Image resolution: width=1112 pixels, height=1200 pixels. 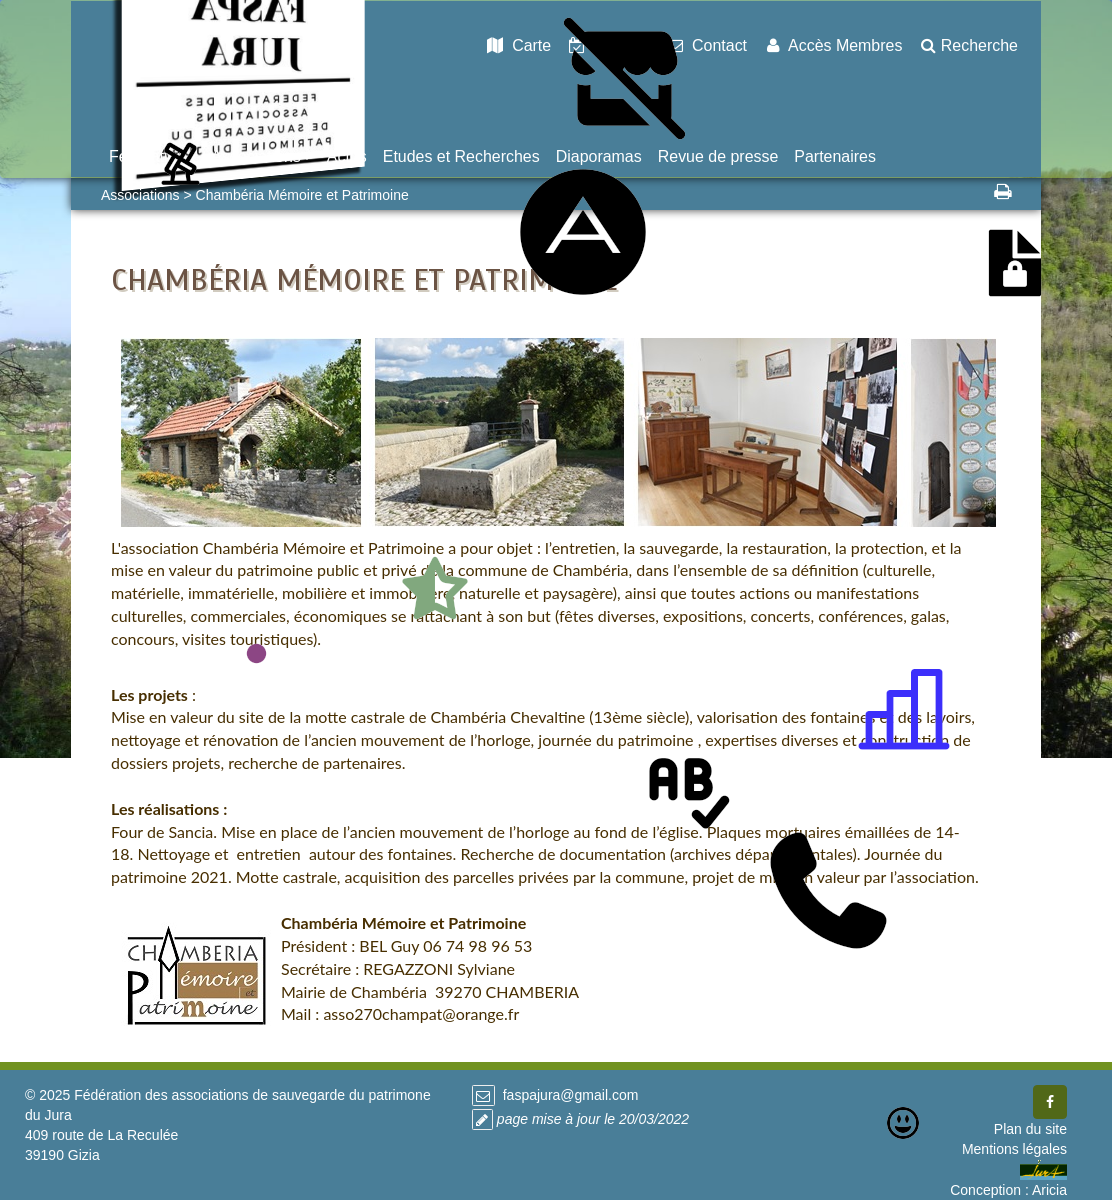 I want to click on view a protected or encrypted document, so click(x=1015, y=263).